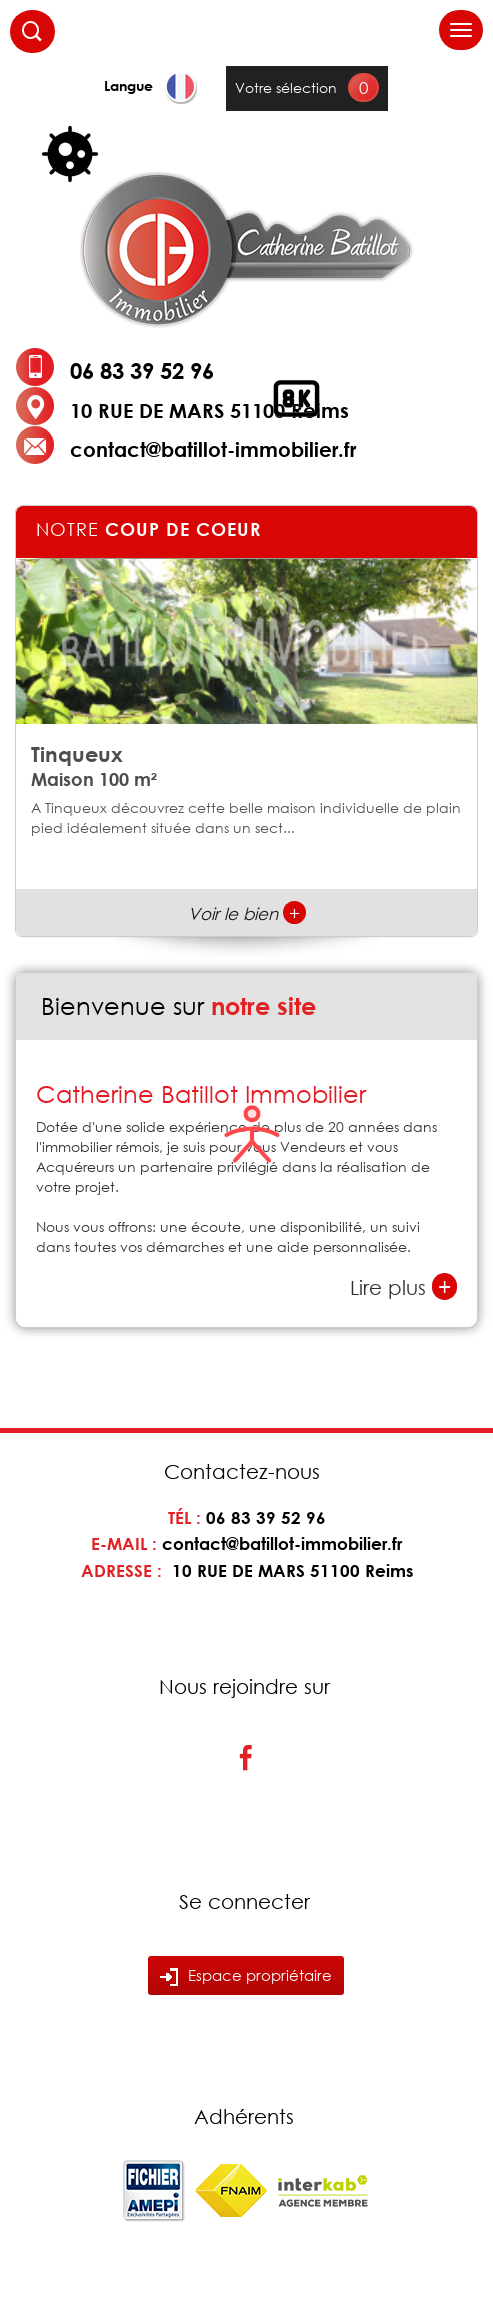  What do you see at coordinates (70, 154) in the screenshot?
I see `indicates virus or malware detected` at bounding box center [70, 154].